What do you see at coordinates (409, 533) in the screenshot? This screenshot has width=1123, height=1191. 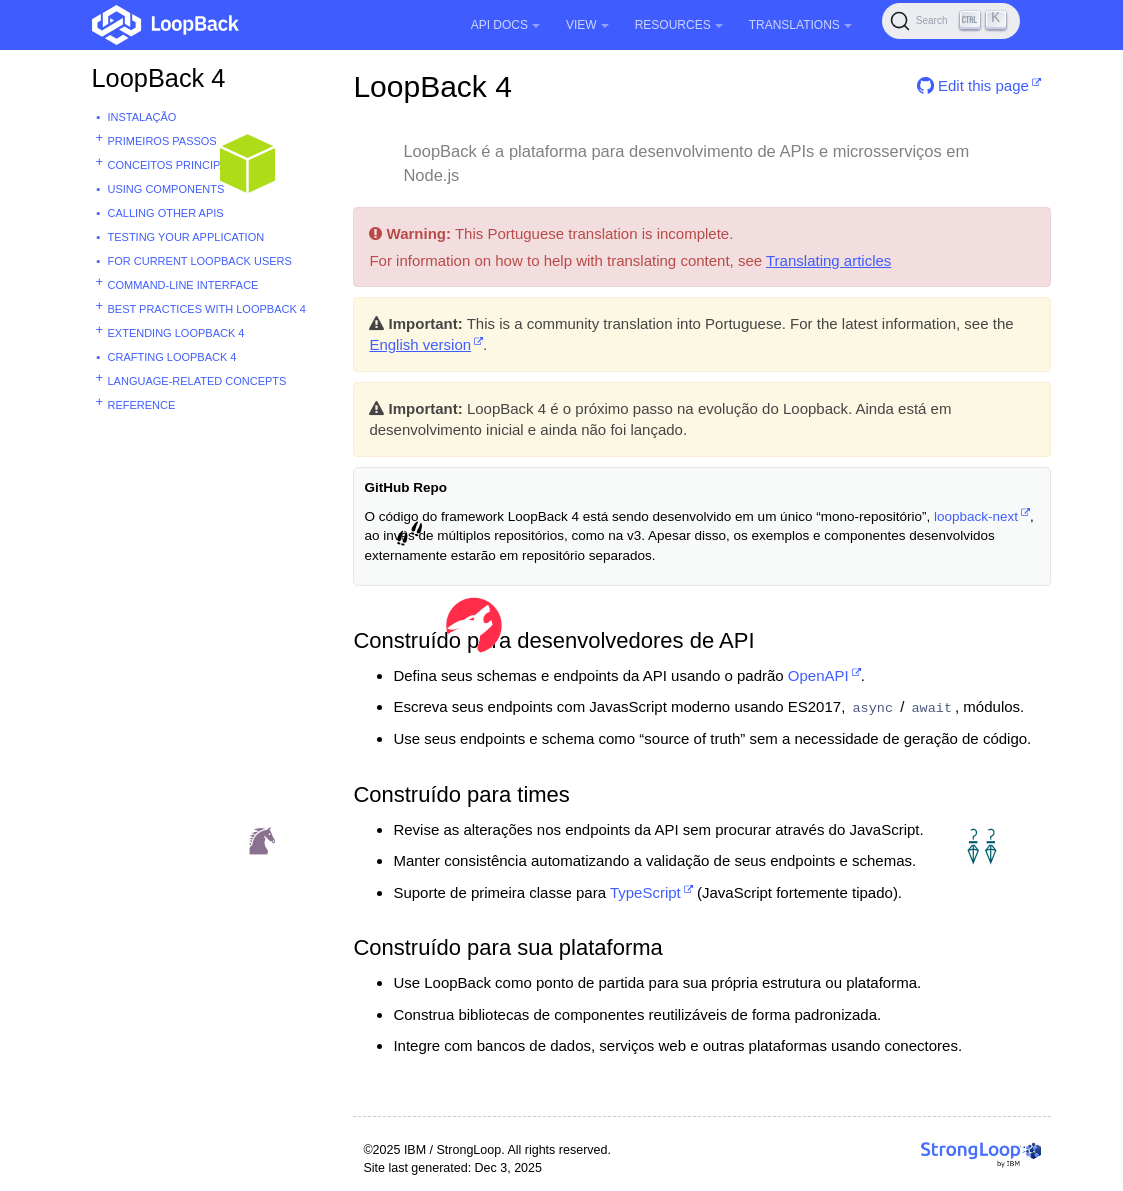 I see `track wildlife or animal sightings` at bounding box center [409, 533].